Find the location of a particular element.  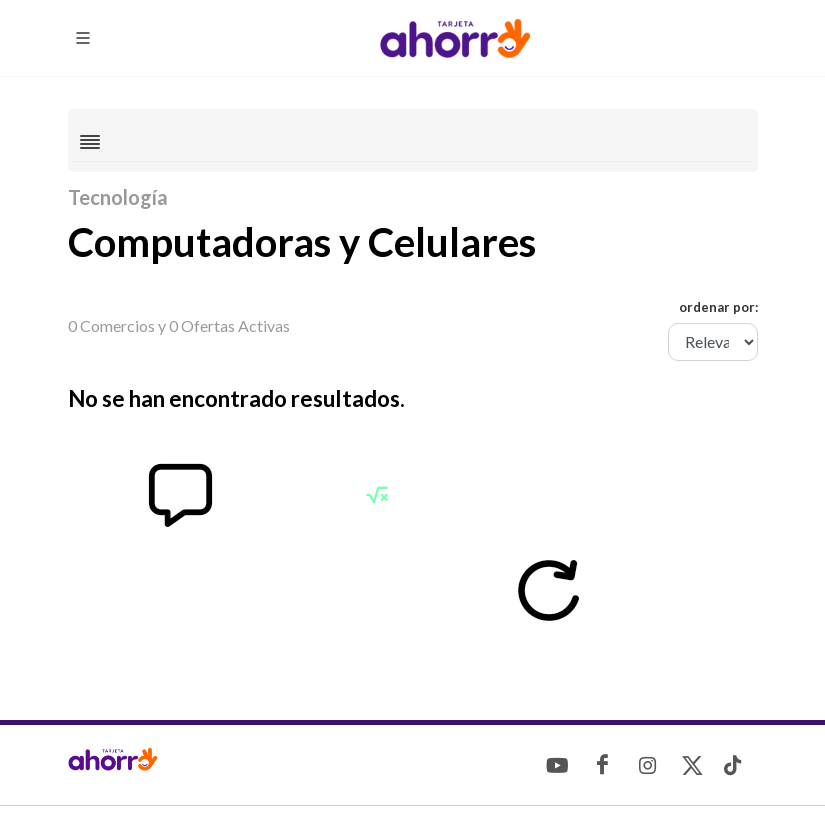

refresh or reload the current page is located at coordinates (548, 590).